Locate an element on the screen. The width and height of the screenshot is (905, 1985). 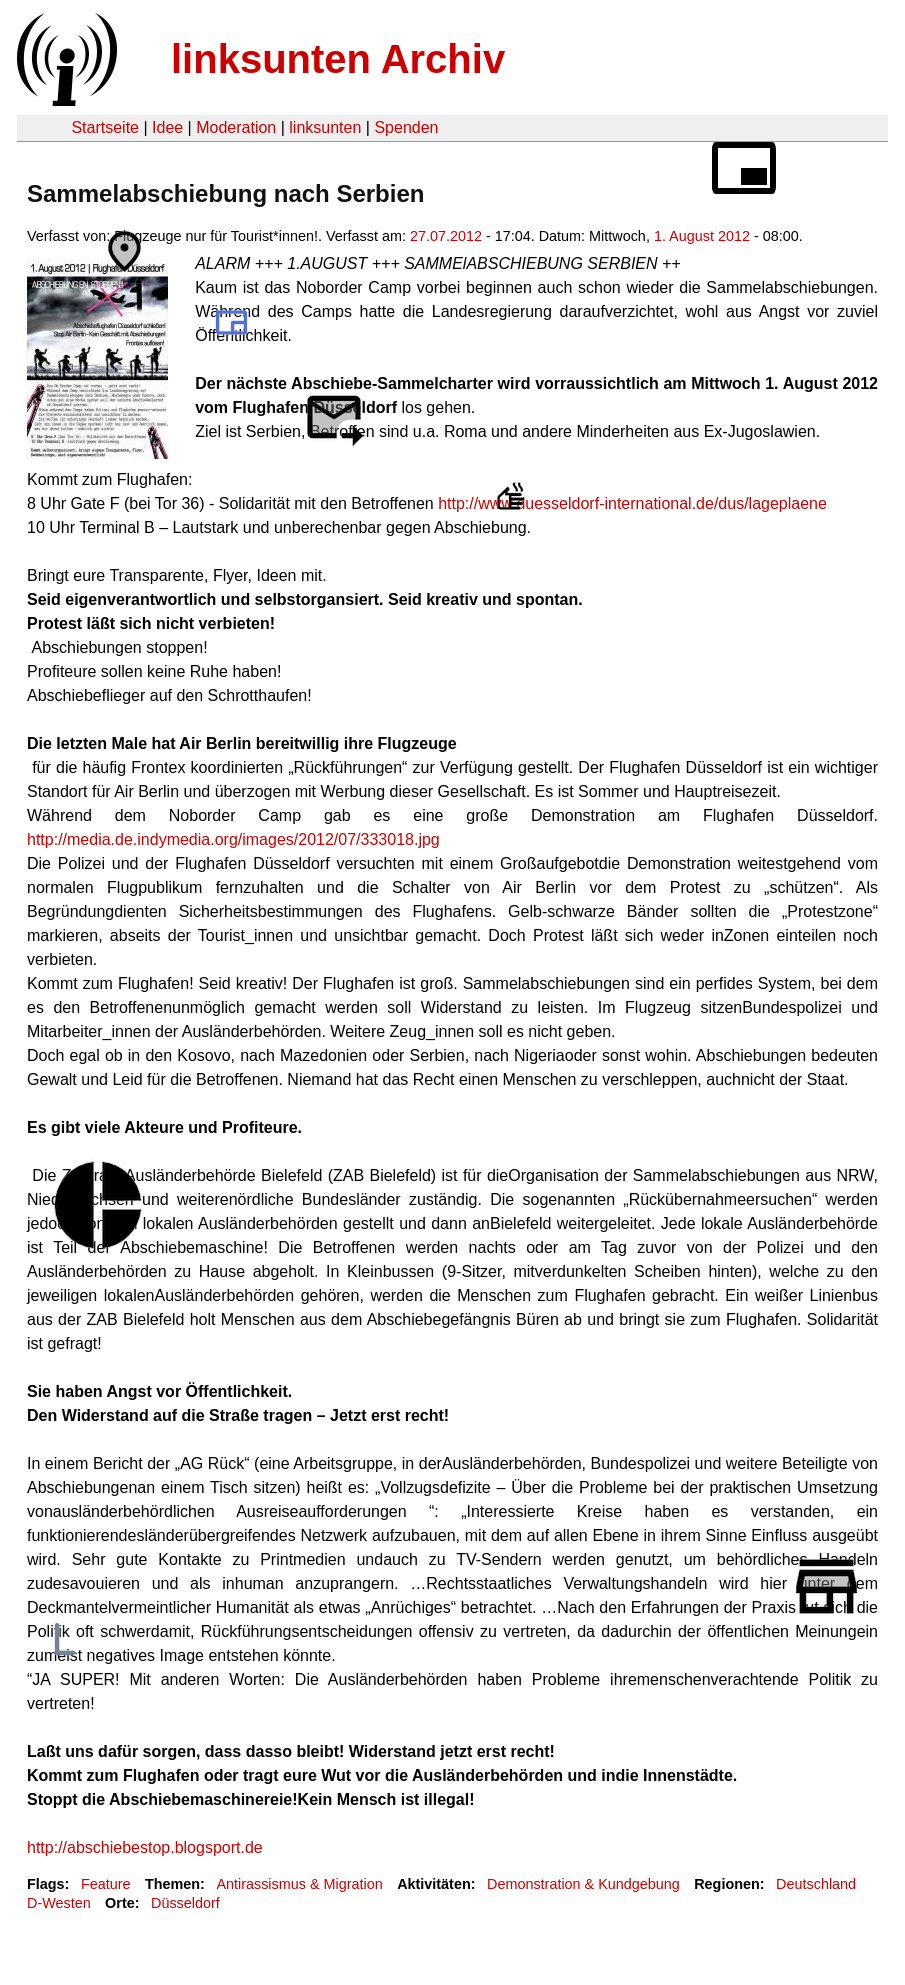
indicates a label or list view option is located at coordinates (64, 1639).